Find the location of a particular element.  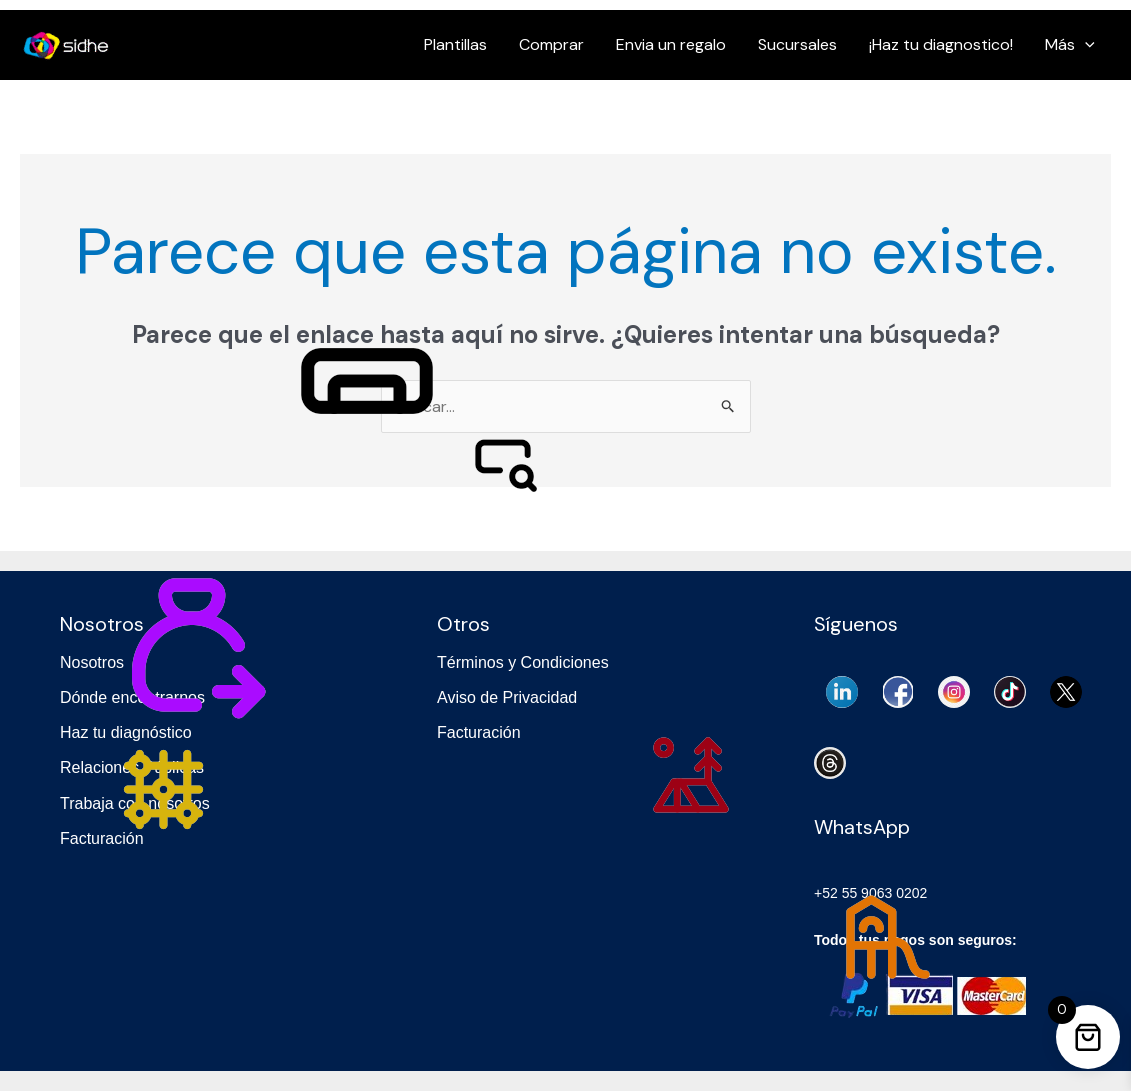

transfer funds to another account is located at coordinates (192, 645).